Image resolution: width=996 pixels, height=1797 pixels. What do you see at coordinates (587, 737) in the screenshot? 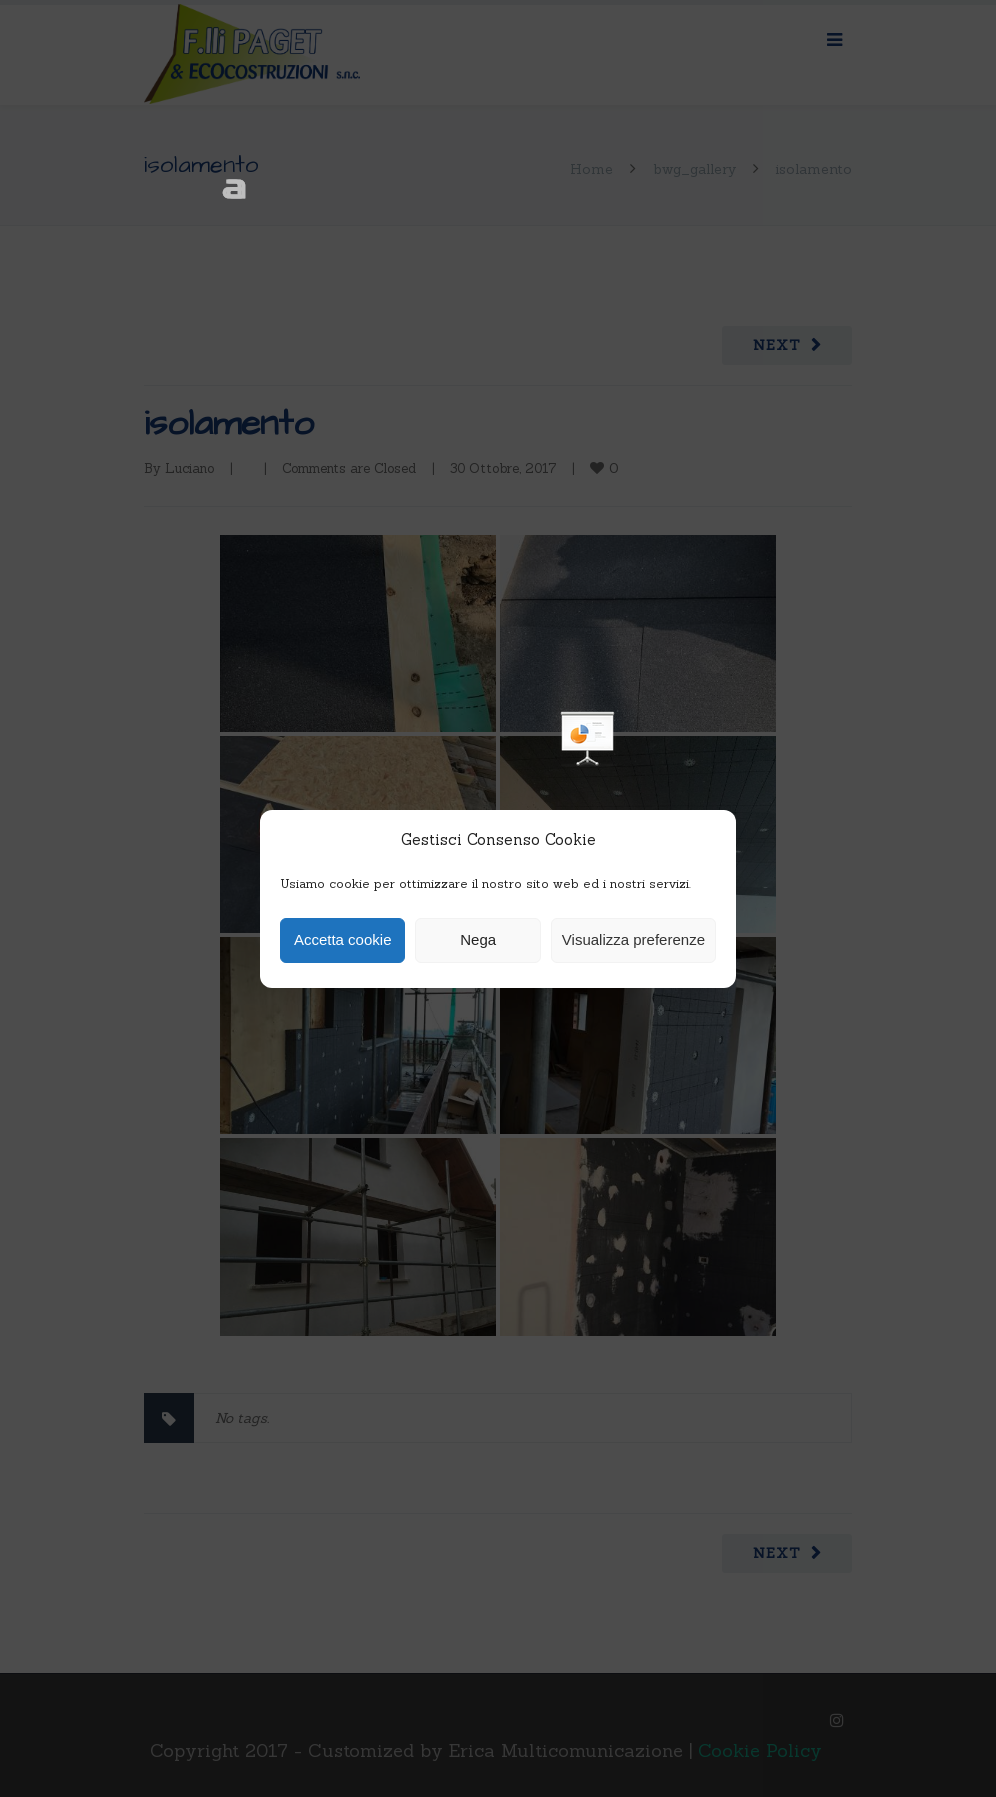
I see `open a presentation file` at bounding box center [587, 737].